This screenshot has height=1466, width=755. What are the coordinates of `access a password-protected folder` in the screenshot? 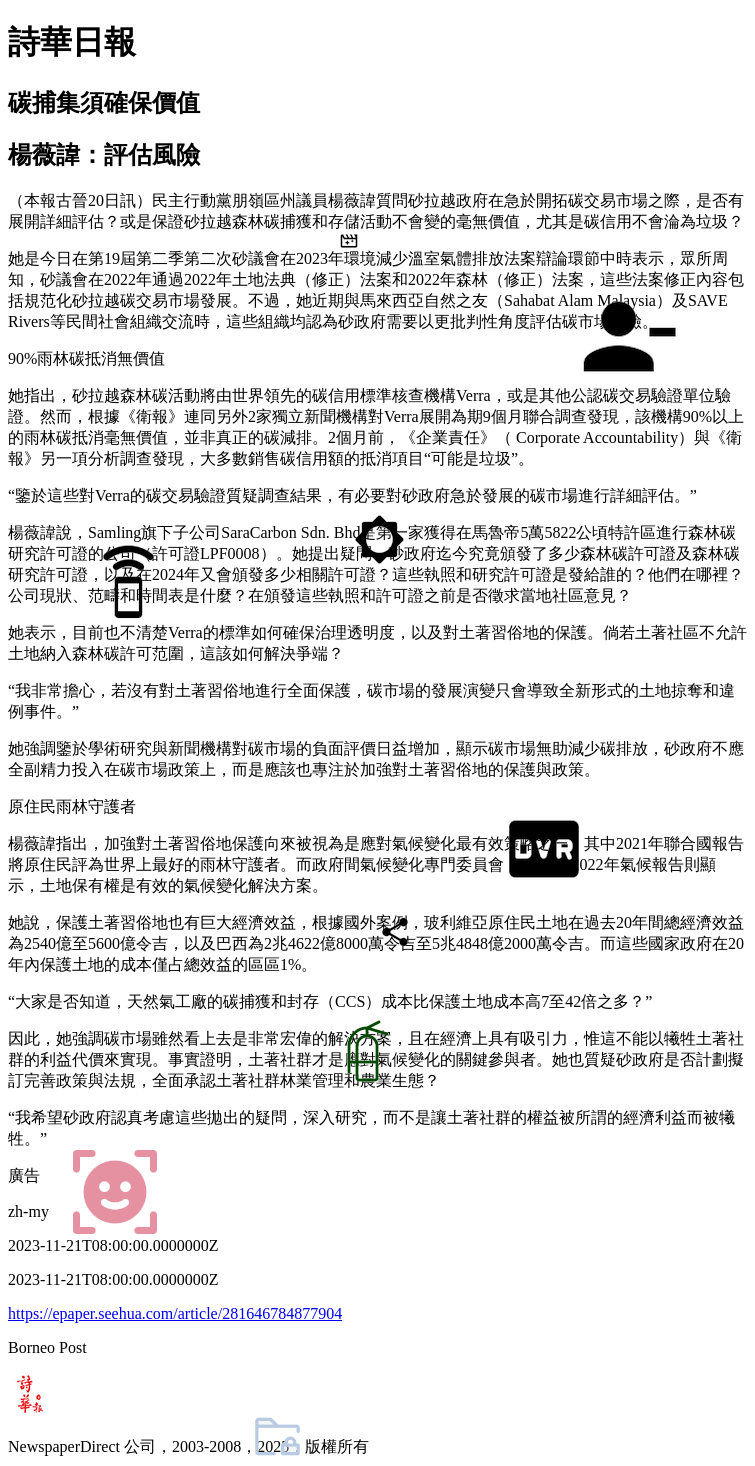 It's located at (277, 1436).